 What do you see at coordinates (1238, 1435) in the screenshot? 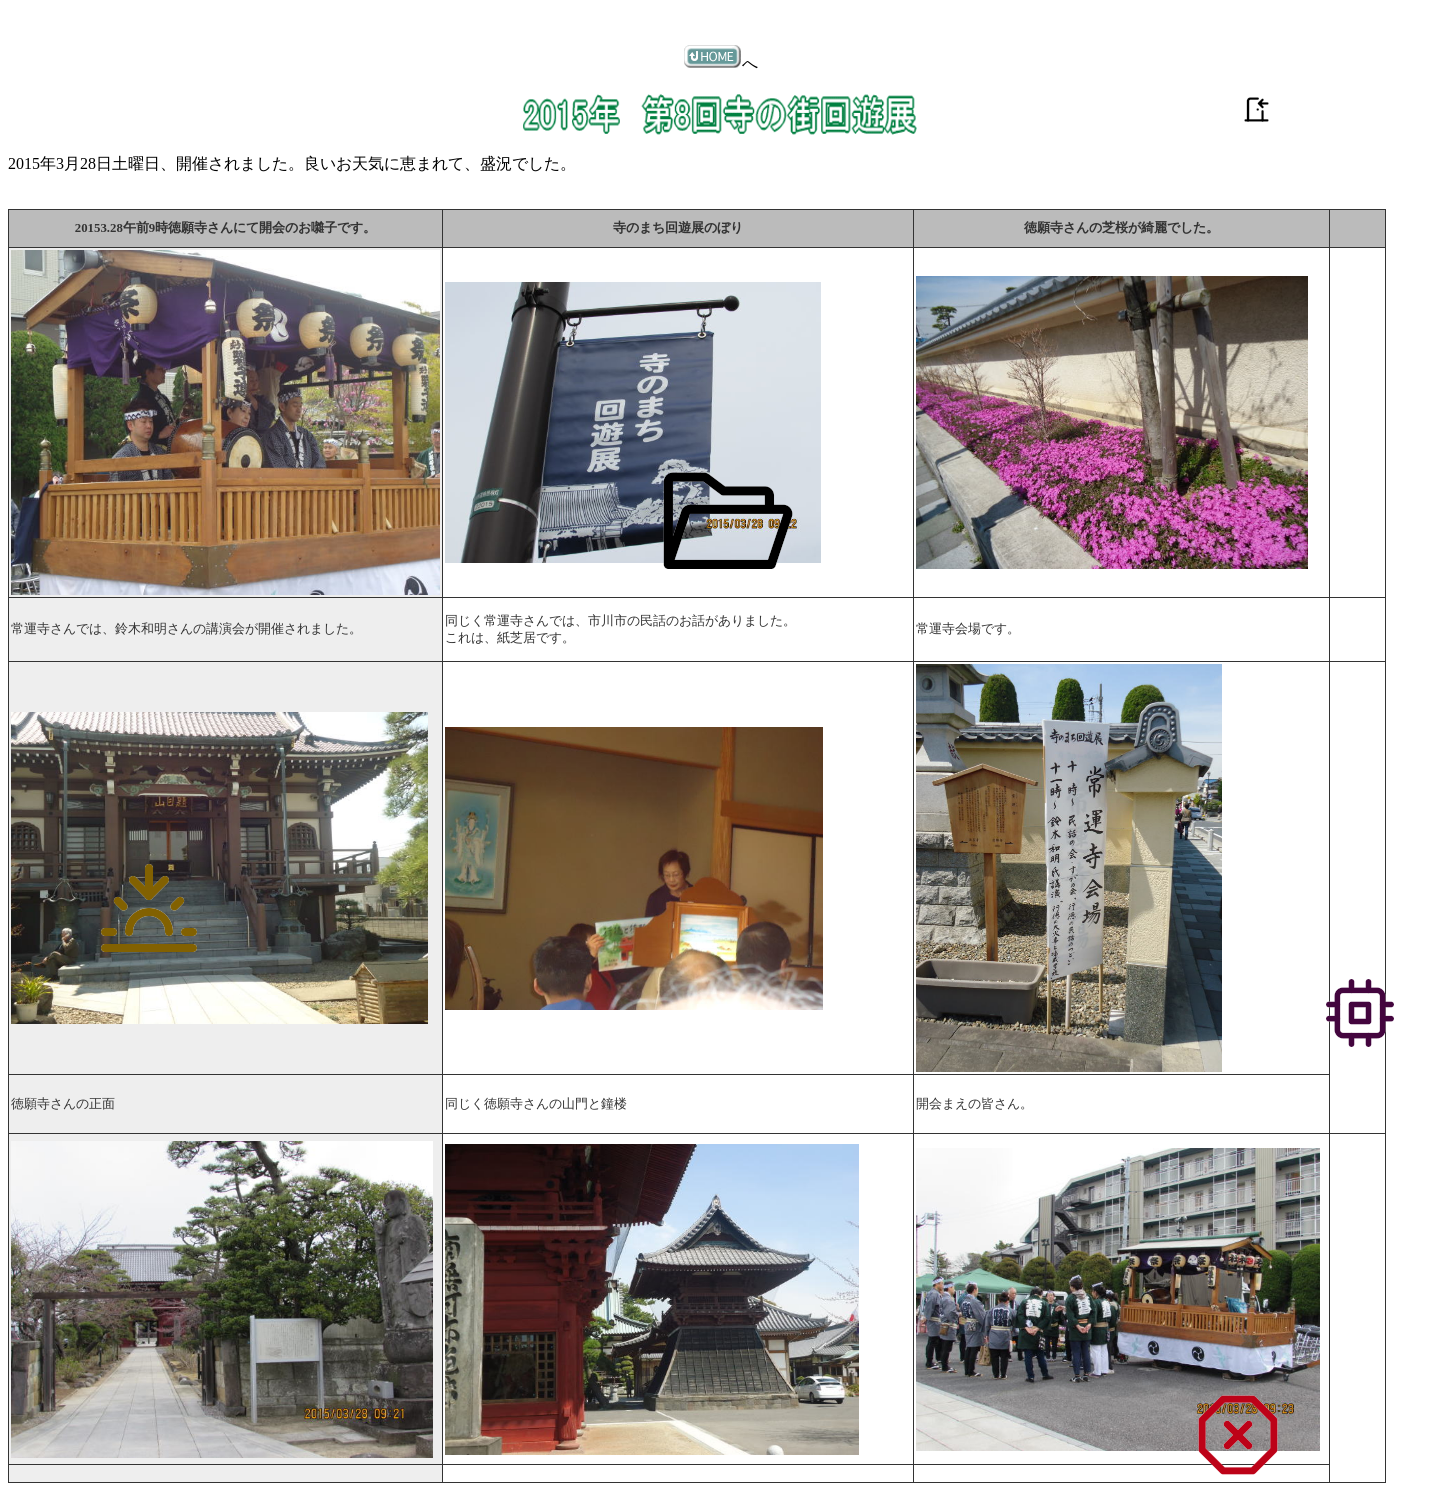
I see `stop or cancel an action` at bounding box center [1238, 1435].